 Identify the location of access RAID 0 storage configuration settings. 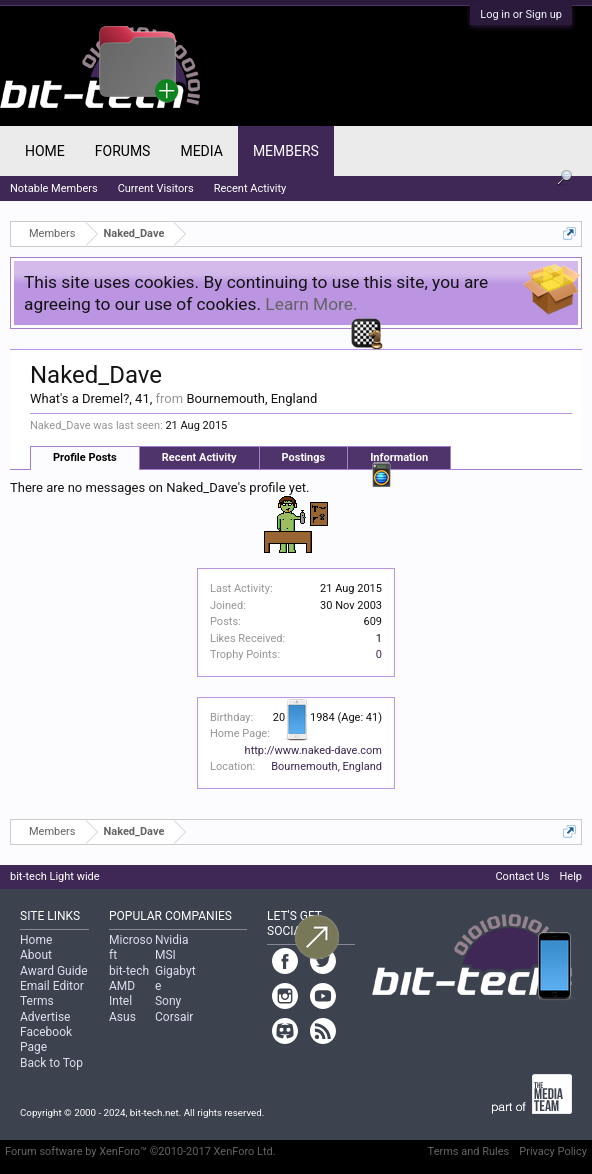
(381, 474).